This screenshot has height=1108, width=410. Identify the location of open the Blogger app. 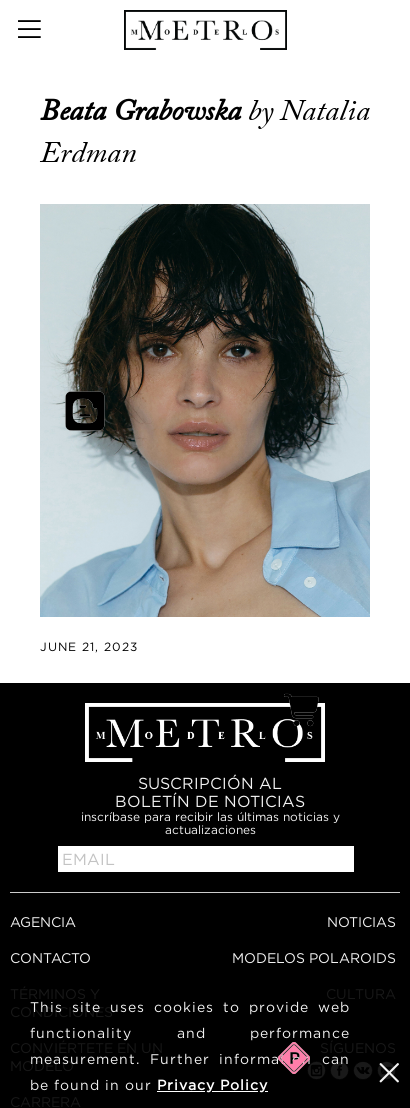
(85, 411).